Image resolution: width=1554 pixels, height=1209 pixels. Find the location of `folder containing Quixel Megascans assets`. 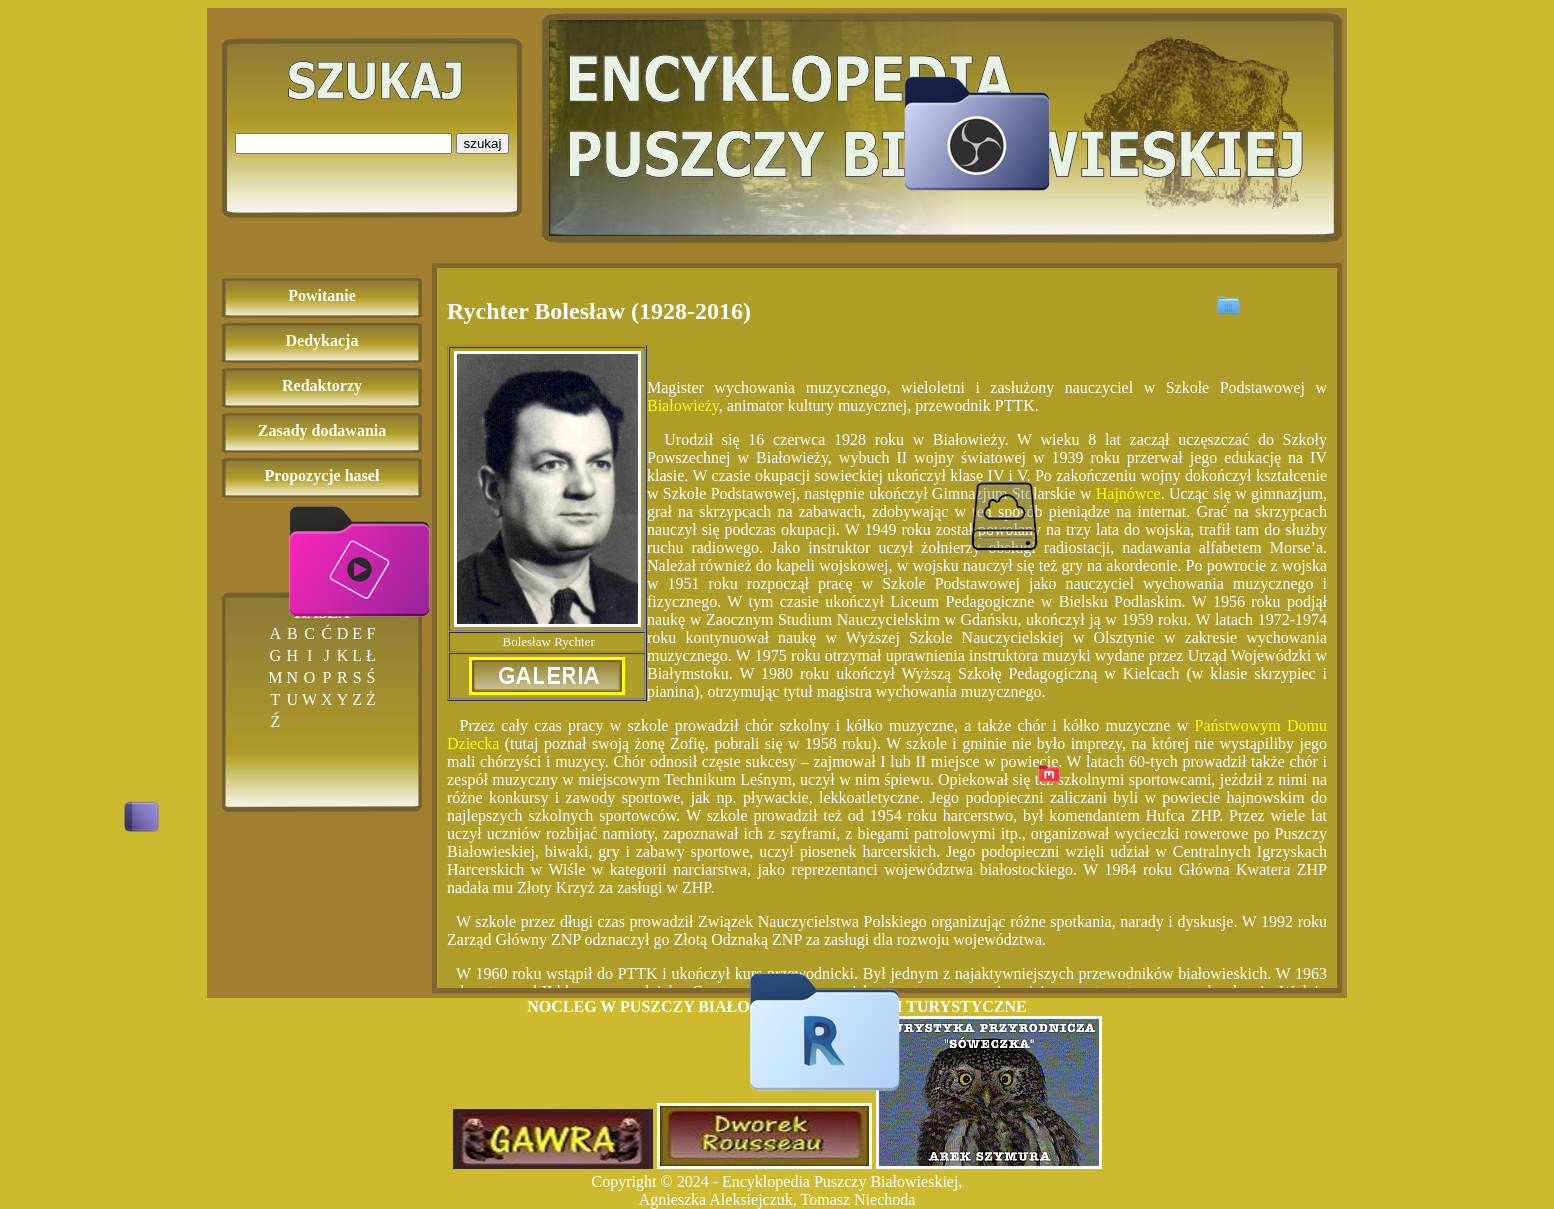

folder containing Quixel Megascans assets is located at coordinates (1049, 774).